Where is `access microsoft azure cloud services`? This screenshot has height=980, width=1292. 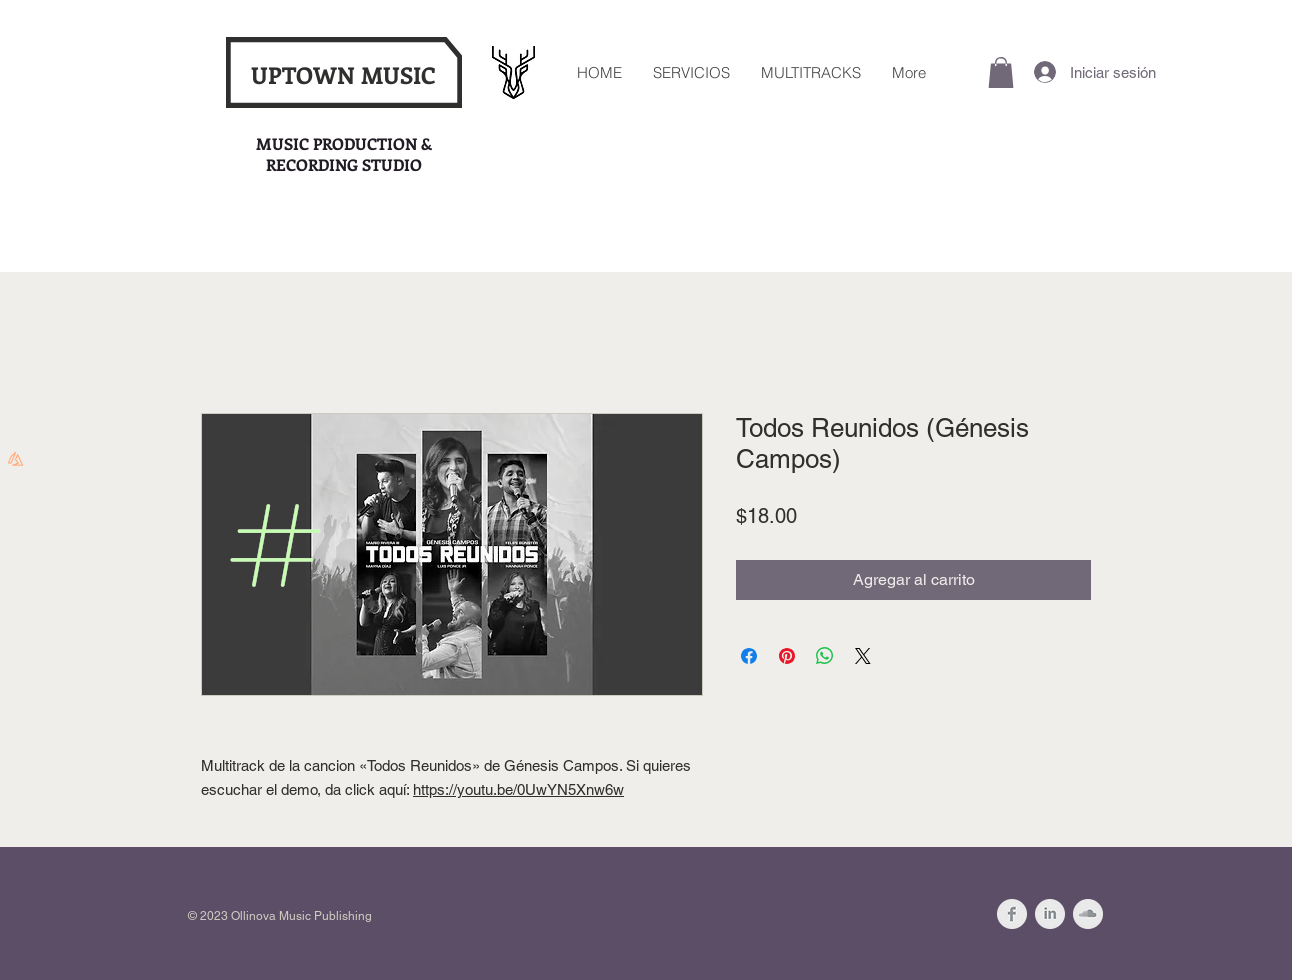
access microsoft azure cloud services is located at coordinates (15, 459).